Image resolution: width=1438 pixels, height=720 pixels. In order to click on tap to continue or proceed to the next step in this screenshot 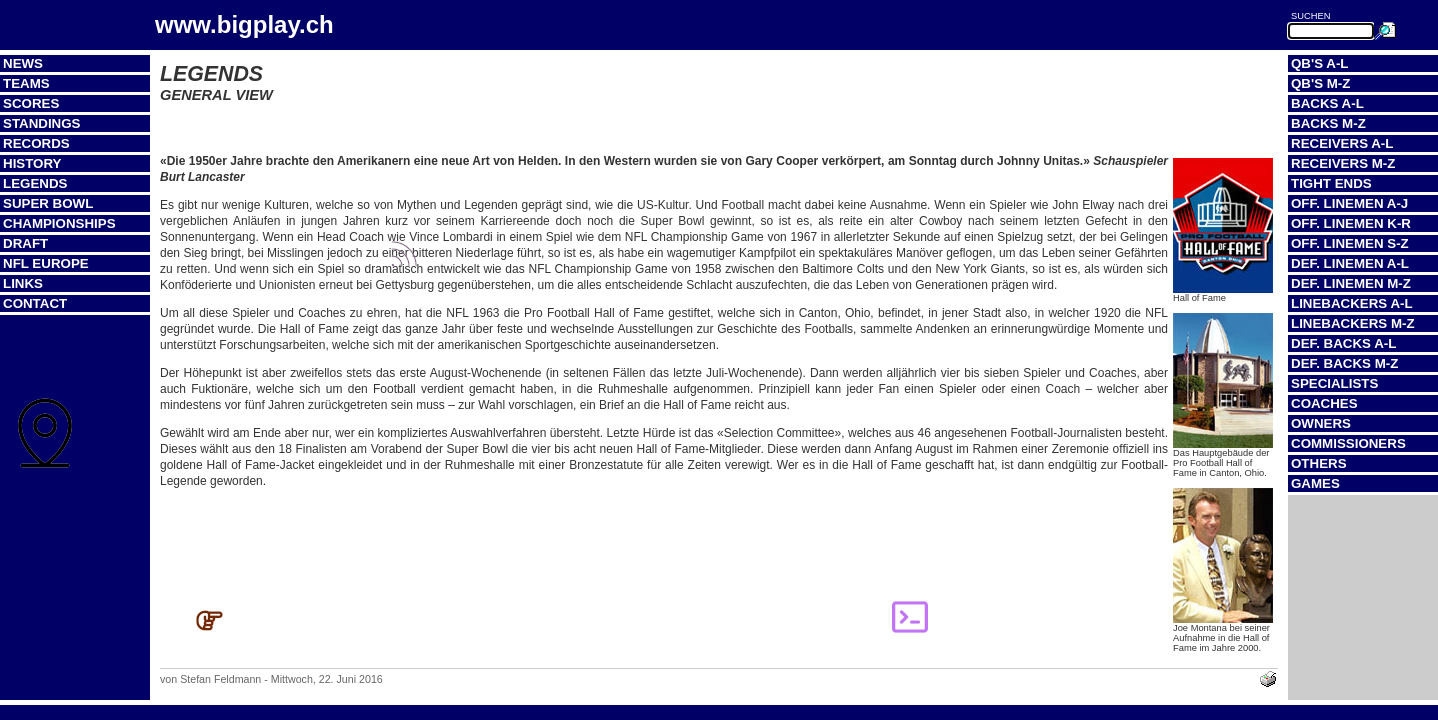, I will do `click(209, 620)`.